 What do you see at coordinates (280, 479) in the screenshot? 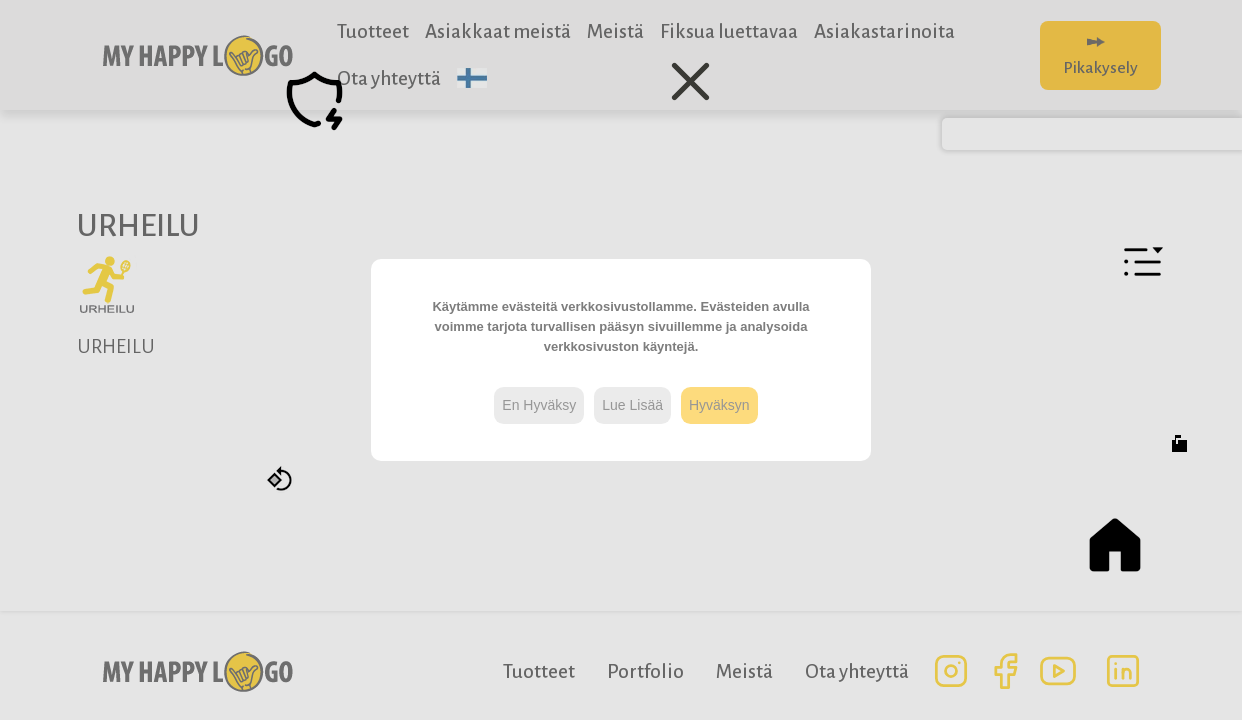
I see `rotate image 90 degrees counterclockwise` at bounding box center [280, 479].